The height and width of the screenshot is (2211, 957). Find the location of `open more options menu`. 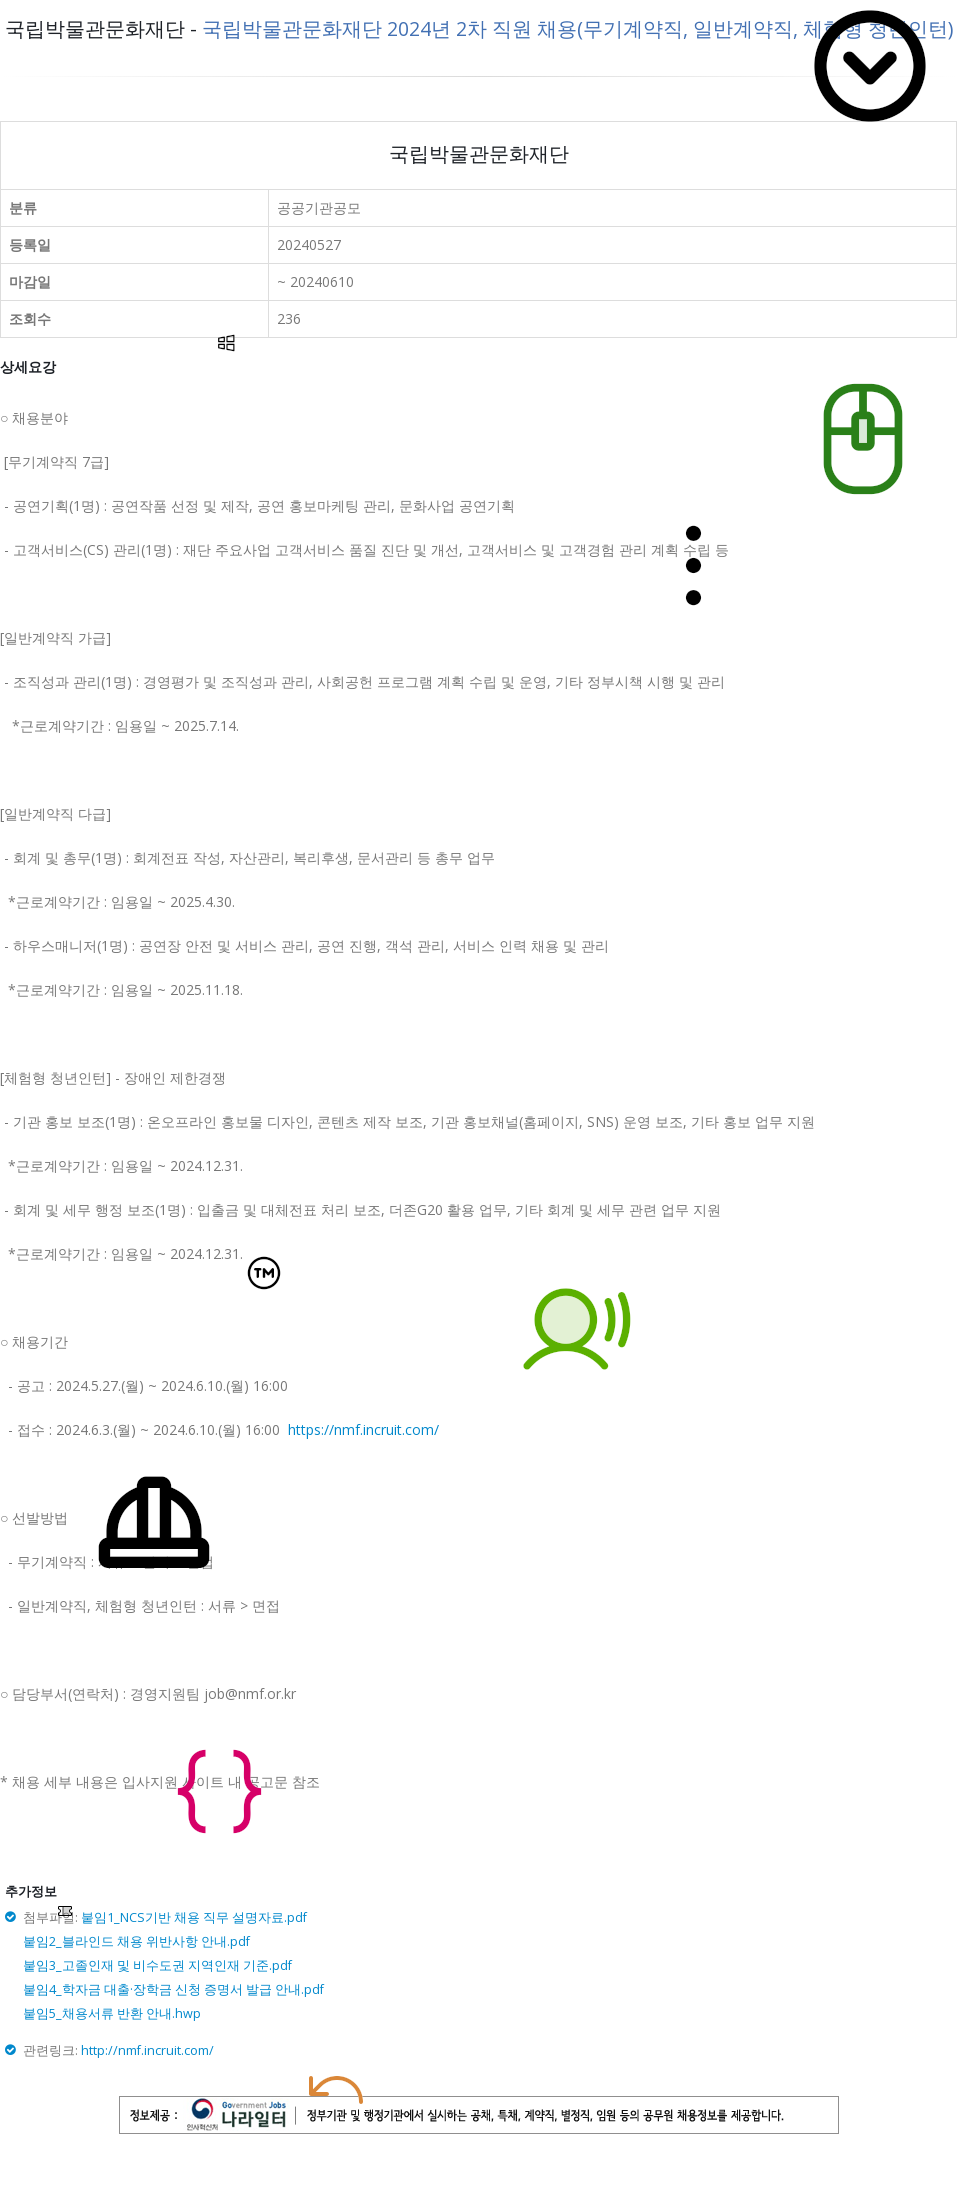

open more options menu is located at coordinates (693, 565).